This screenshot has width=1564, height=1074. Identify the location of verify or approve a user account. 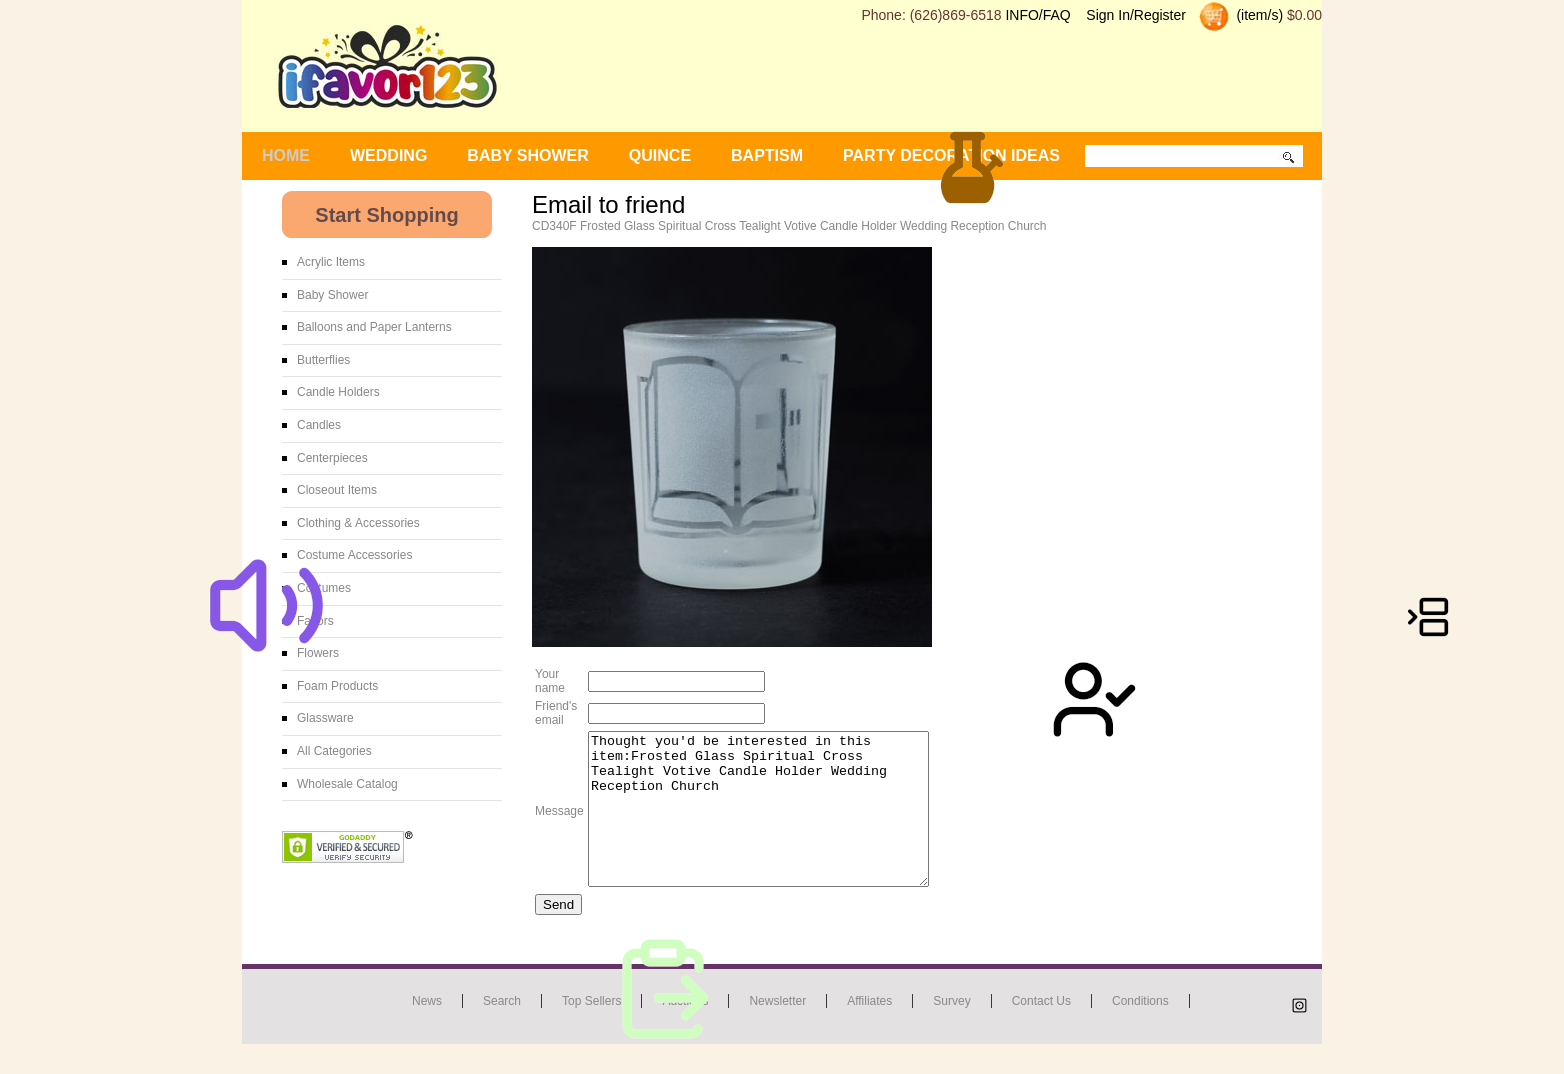
(1094, 699).